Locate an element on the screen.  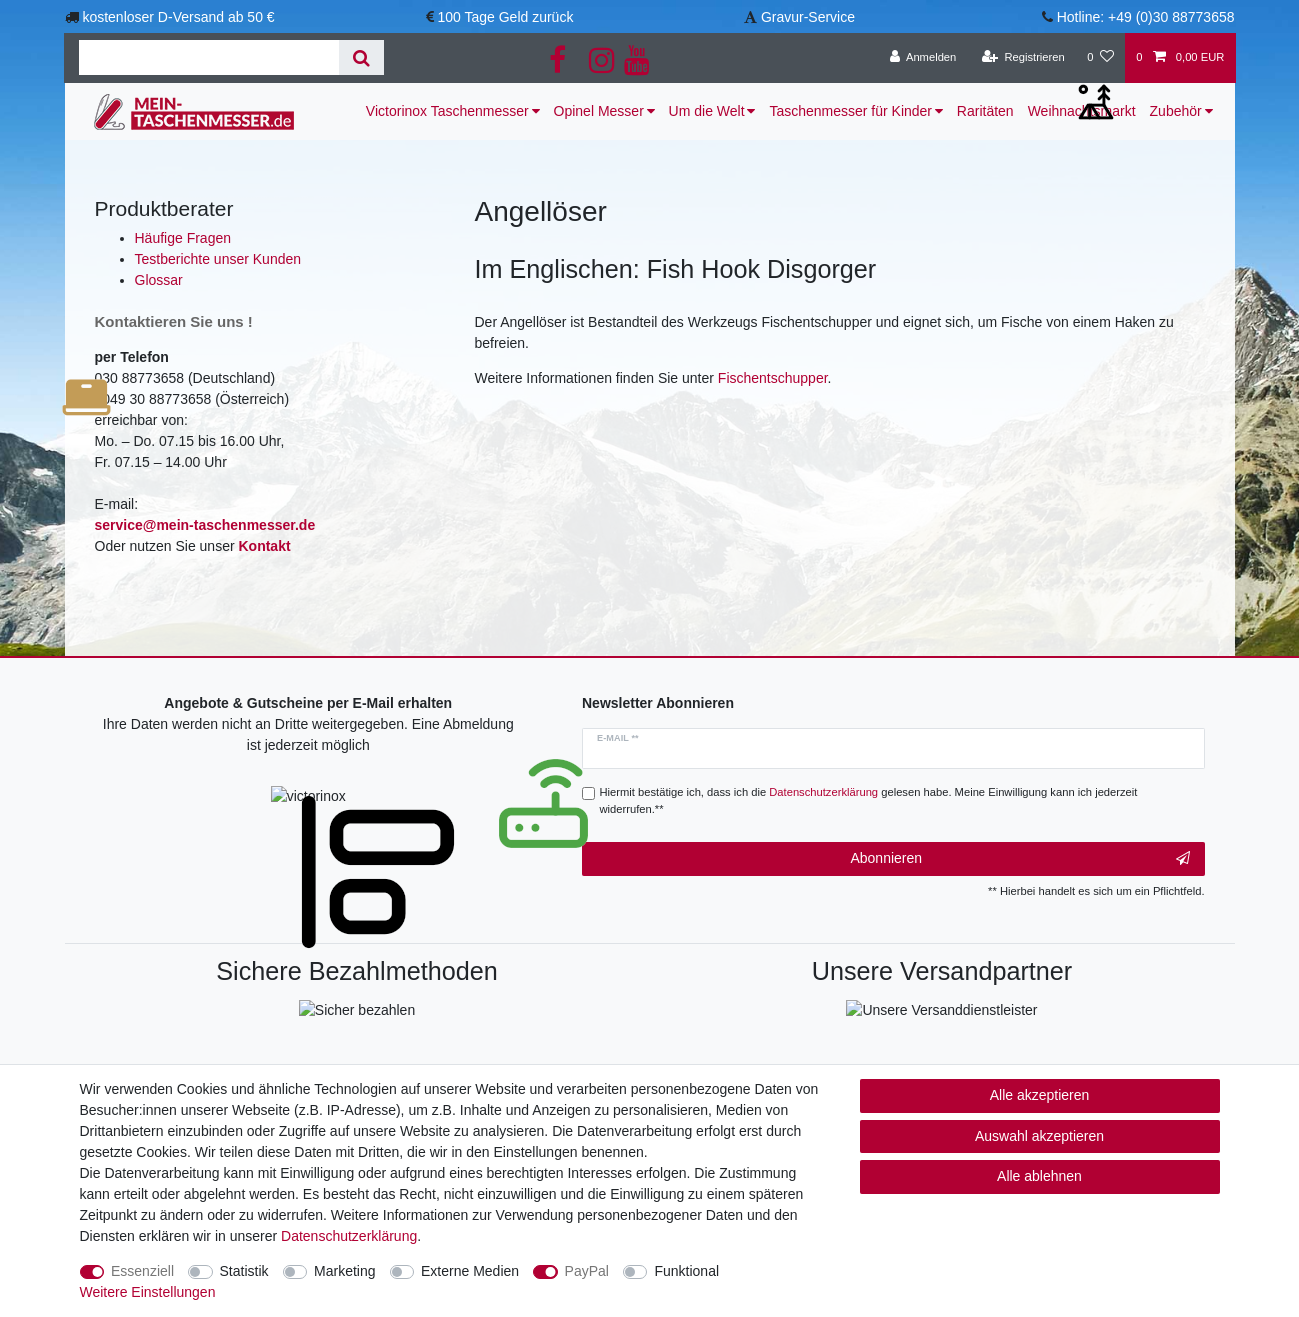
access network or router settings is located at coordinates (543, 803).